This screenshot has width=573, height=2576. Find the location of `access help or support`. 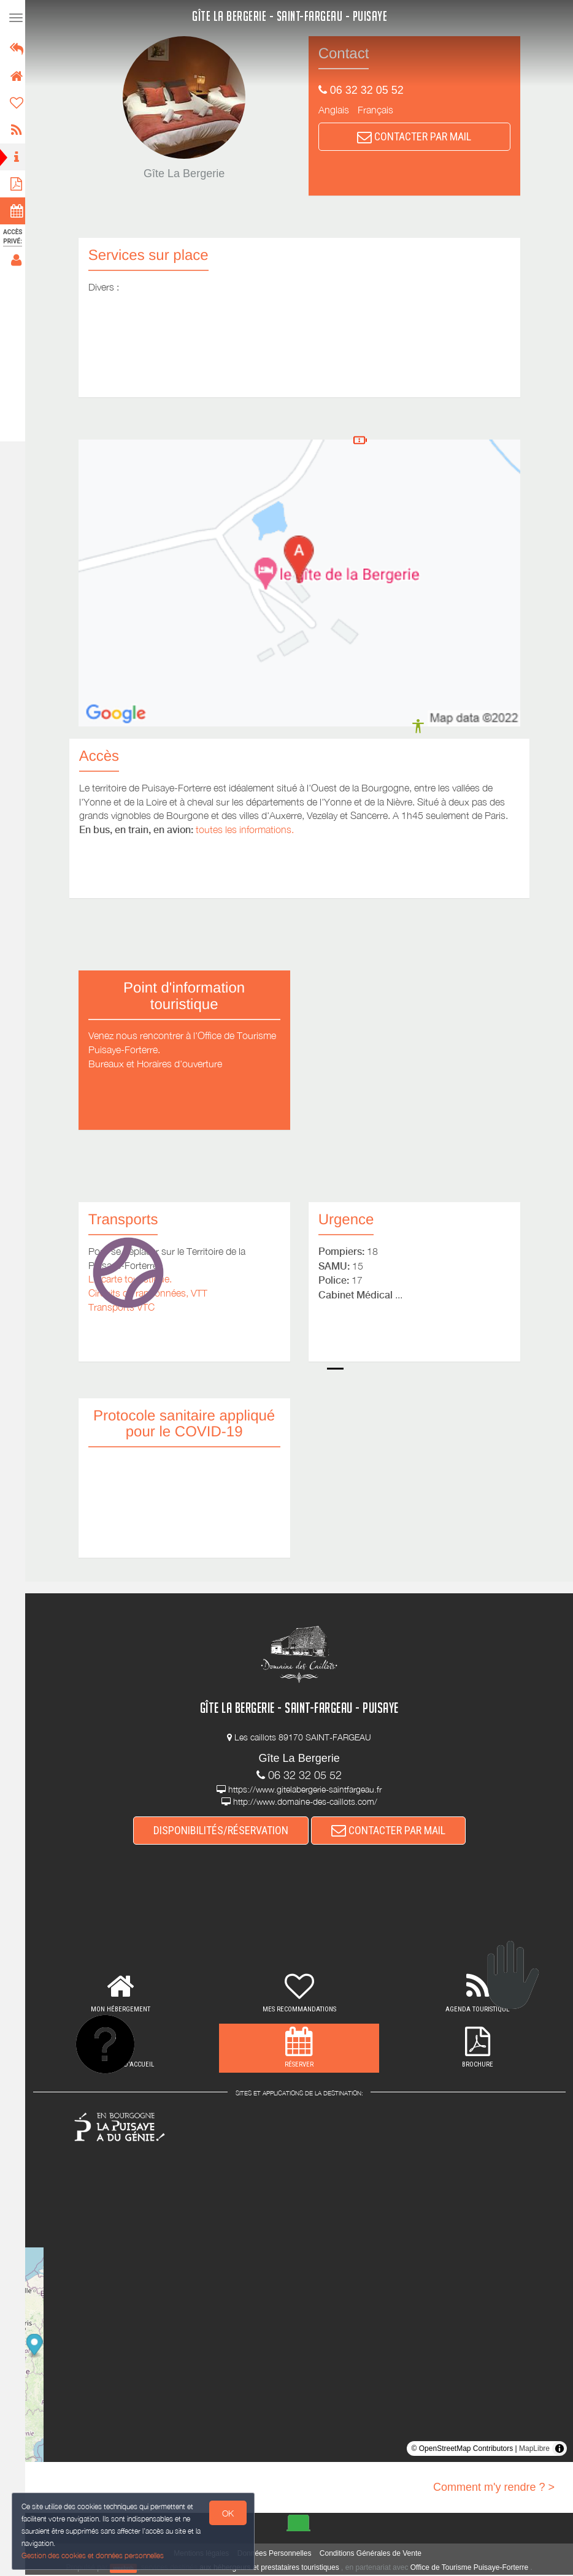

access help or support is located at coordinates (105, 2044).